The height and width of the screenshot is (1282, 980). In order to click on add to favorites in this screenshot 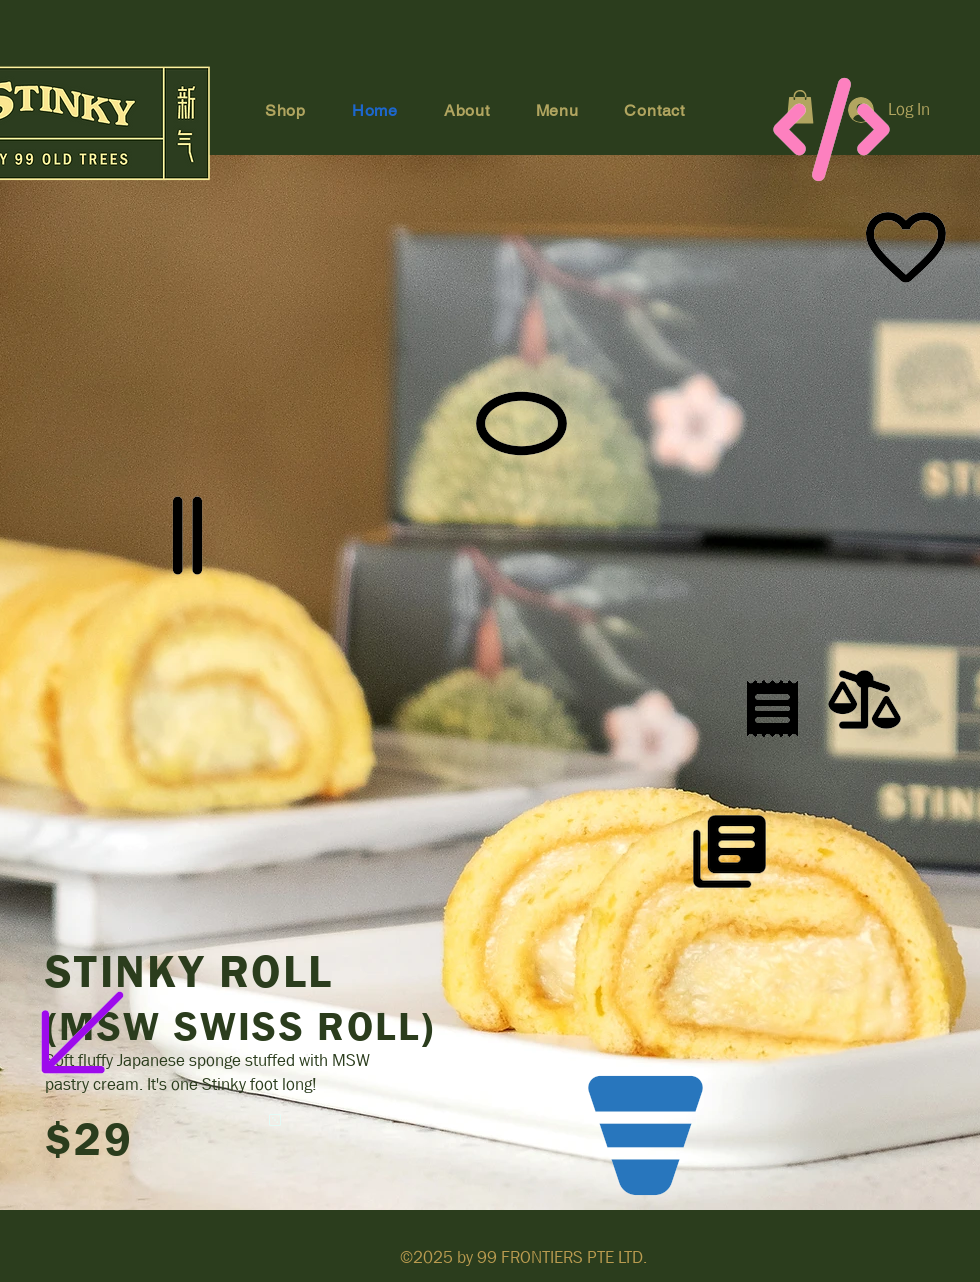, I will do `click(906, 248)`.